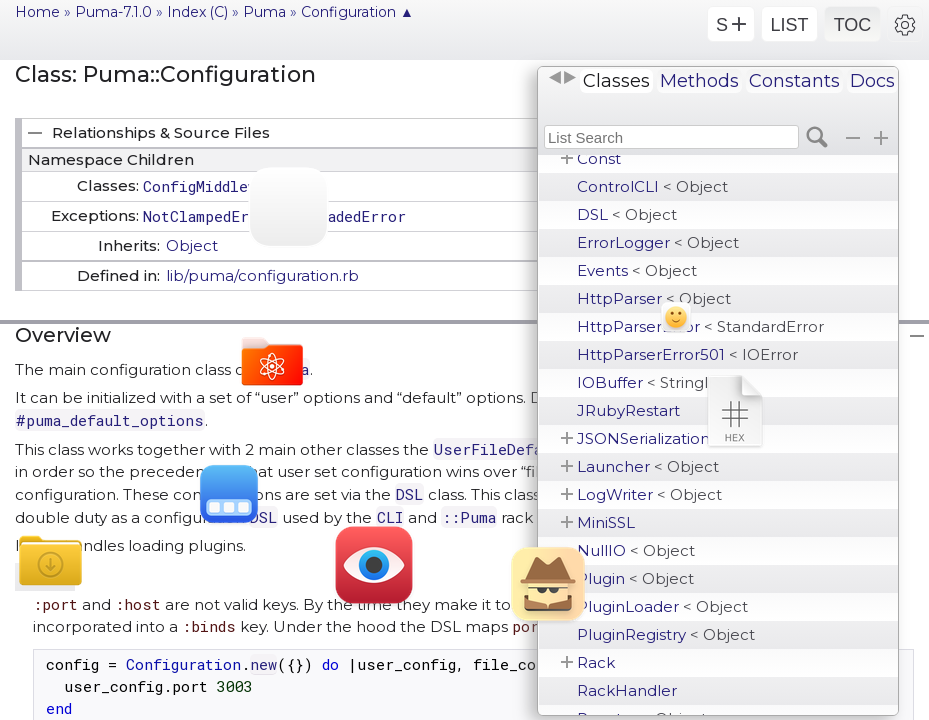 This screenshot has height=720, width=929. I want to click on access your downloads folder, so click(50, 560).